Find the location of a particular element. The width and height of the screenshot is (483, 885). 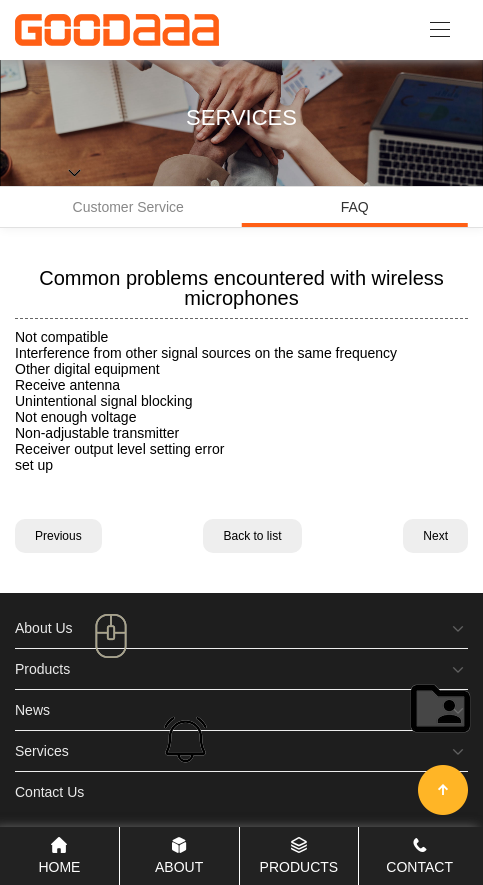

indicates middle mouse button click action is located at coordinates (111, 636).